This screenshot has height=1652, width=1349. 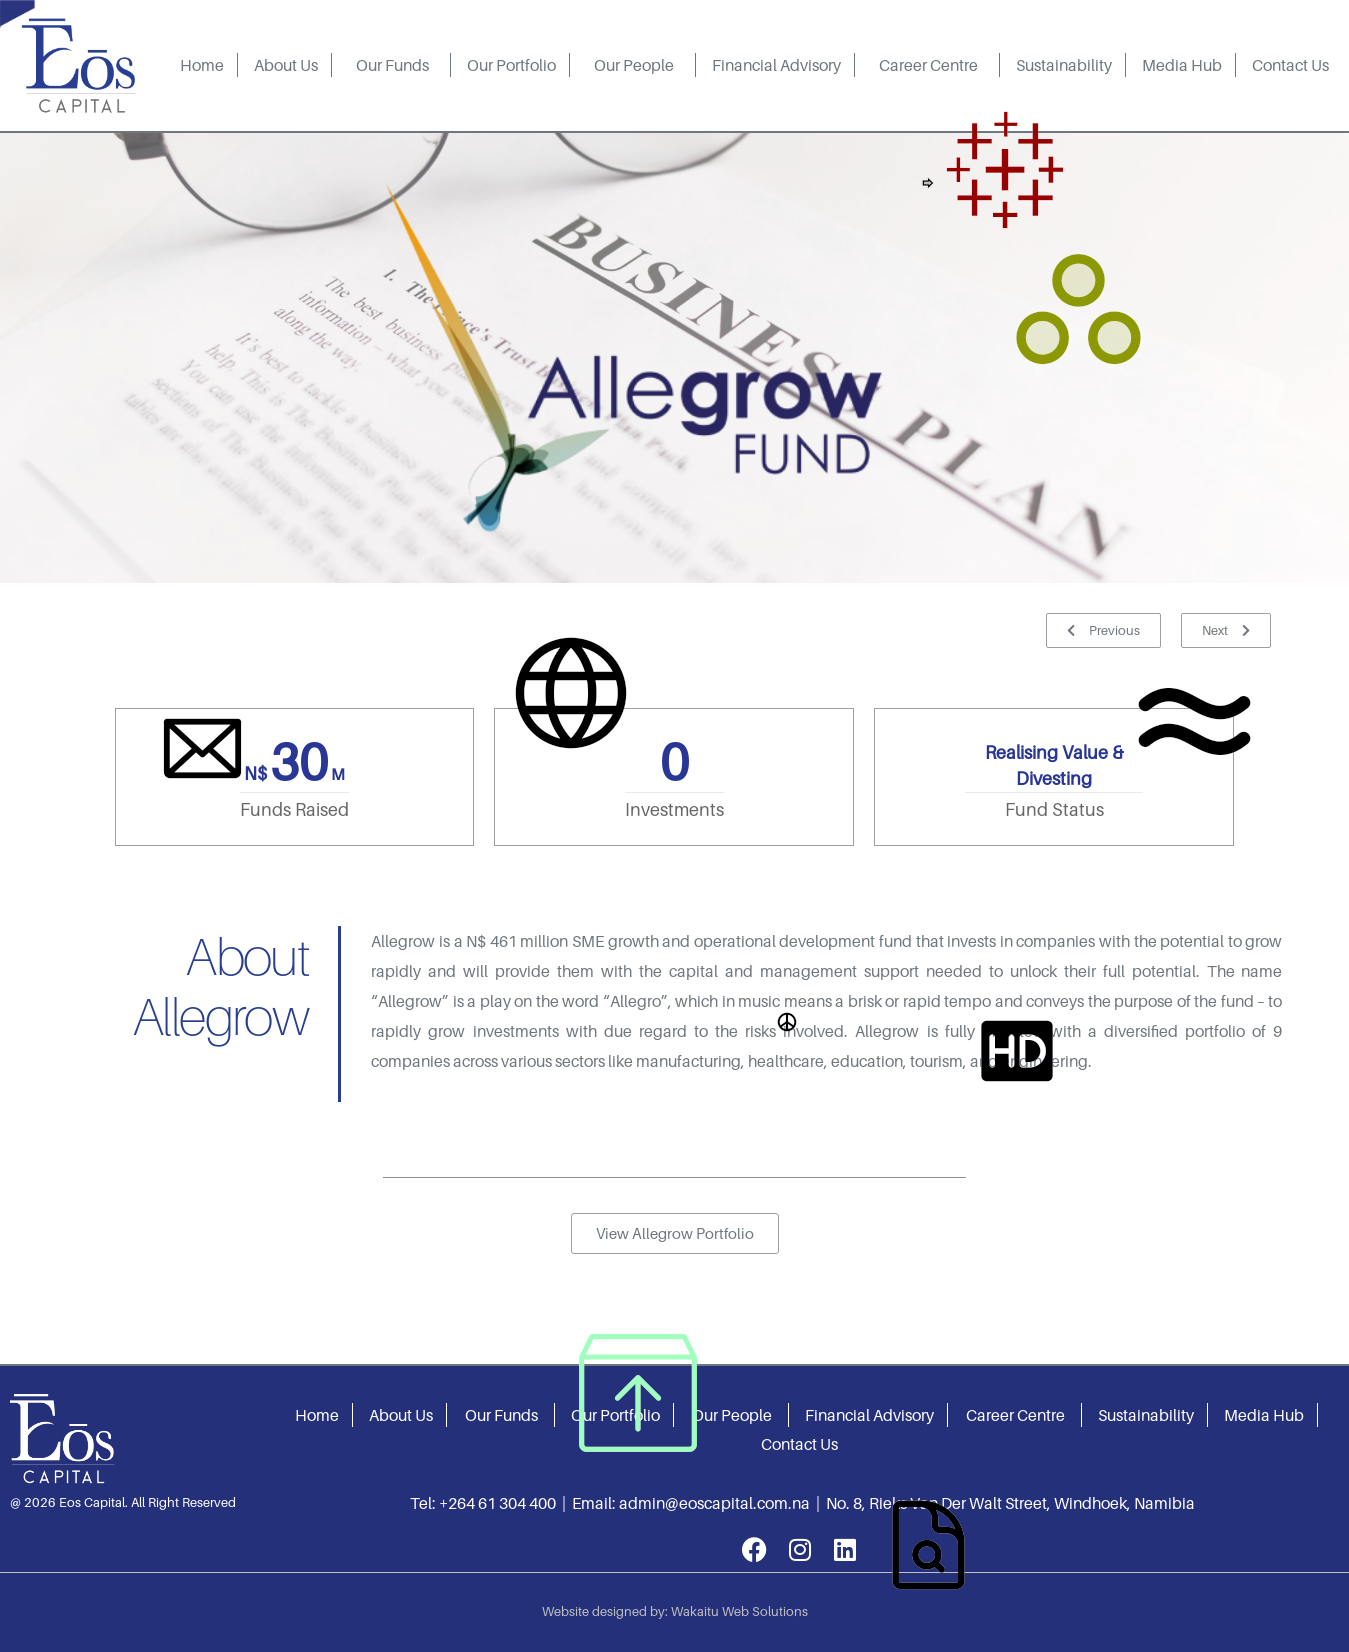 What do you see at coordinates (1017, 1051) in the screenshot?
I see `indicates high-definition video quality` at bounding box center [1017, 1051].